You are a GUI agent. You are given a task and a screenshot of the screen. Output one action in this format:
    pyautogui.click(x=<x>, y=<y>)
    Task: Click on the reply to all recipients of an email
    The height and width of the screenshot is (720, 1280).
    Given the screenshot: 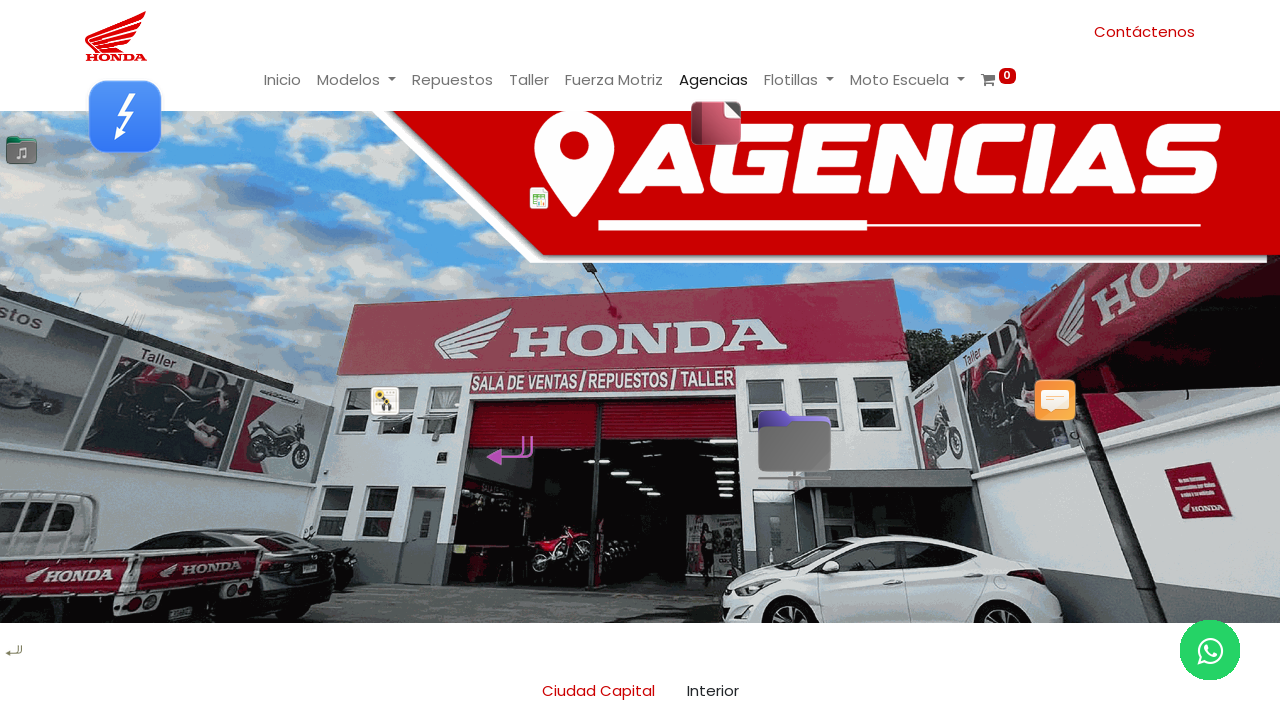 What is the action you would take?
    pyautogui.click(x=509, y=447)
    